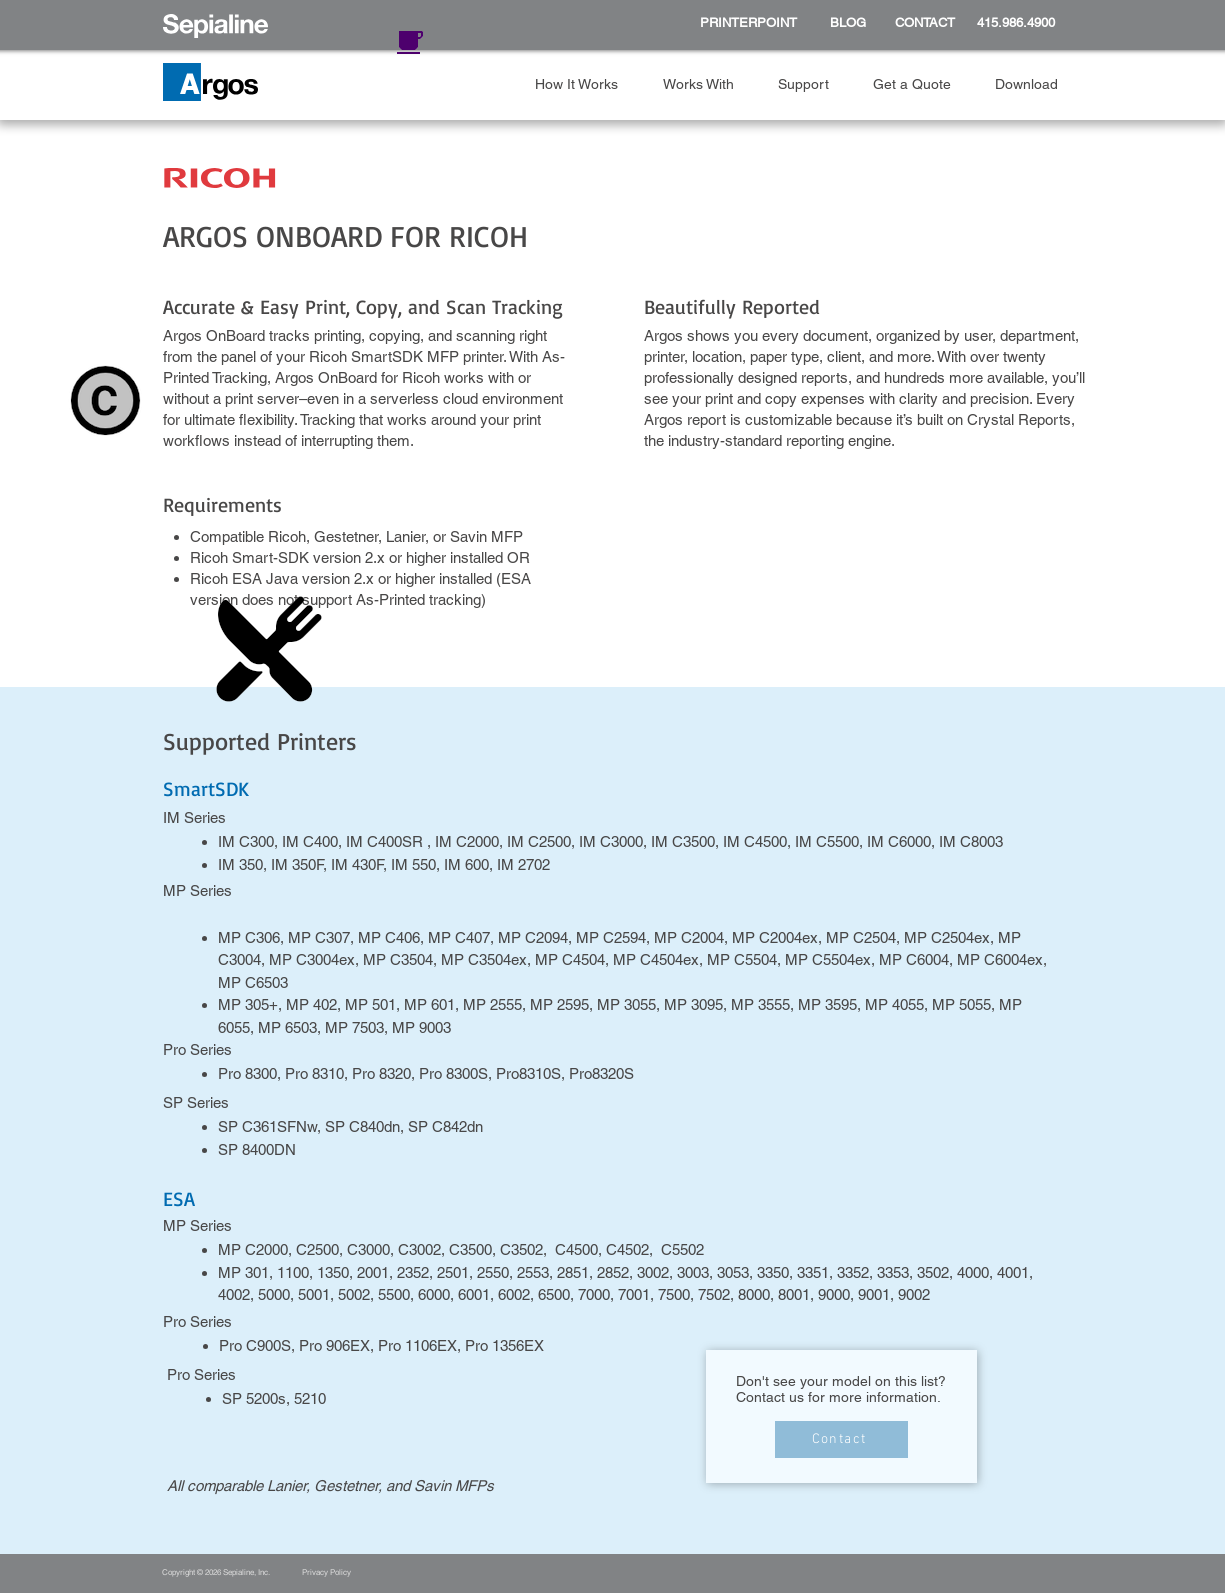 The image size is (1225, 1593). What do you see at coordinates (105, 400) in the screenshot?
I see `indicates copyrighted content` at bounding box center [105, 400].